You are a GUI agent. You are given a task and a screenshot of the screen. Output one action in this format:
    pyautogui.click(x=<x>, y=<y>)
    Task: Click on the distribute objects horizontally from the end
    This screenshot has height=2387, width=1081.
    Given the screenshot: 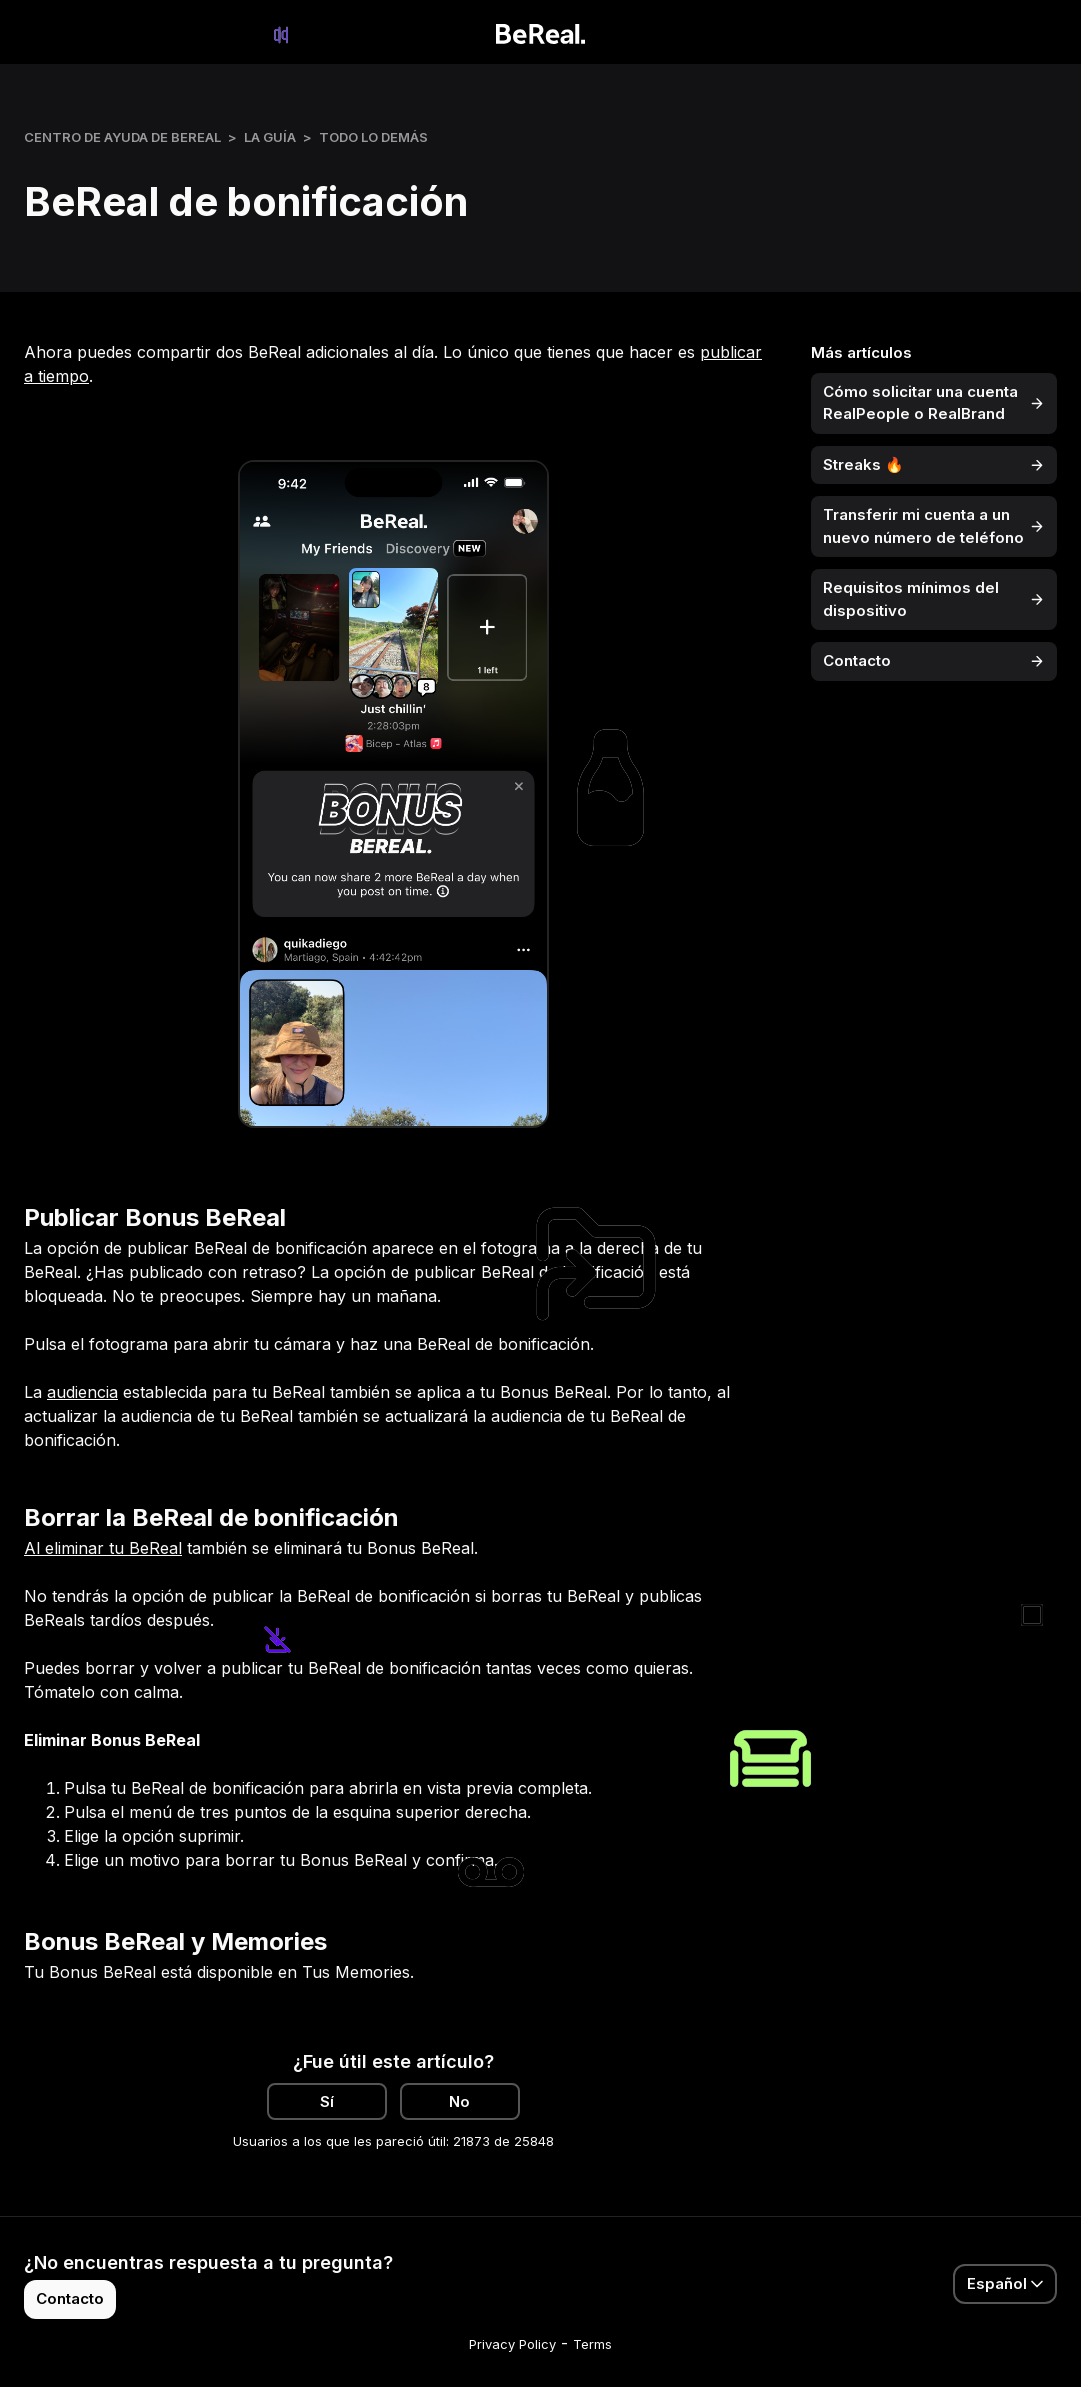 What is the action you would take?
    pyautogui.click(x=281, y=35)
    